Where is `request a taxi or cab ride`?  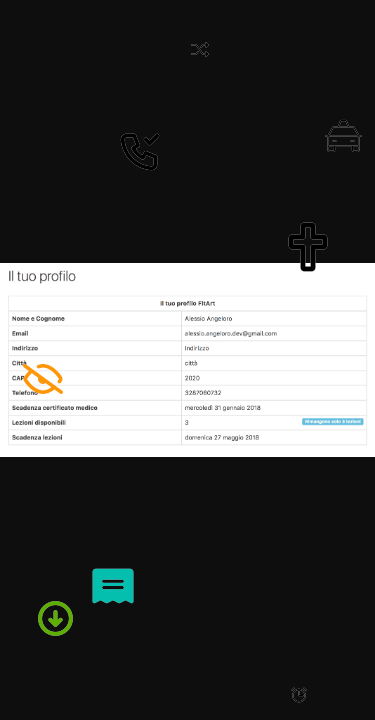
request a taxi or cab ride is located at coordinates (343, 138).